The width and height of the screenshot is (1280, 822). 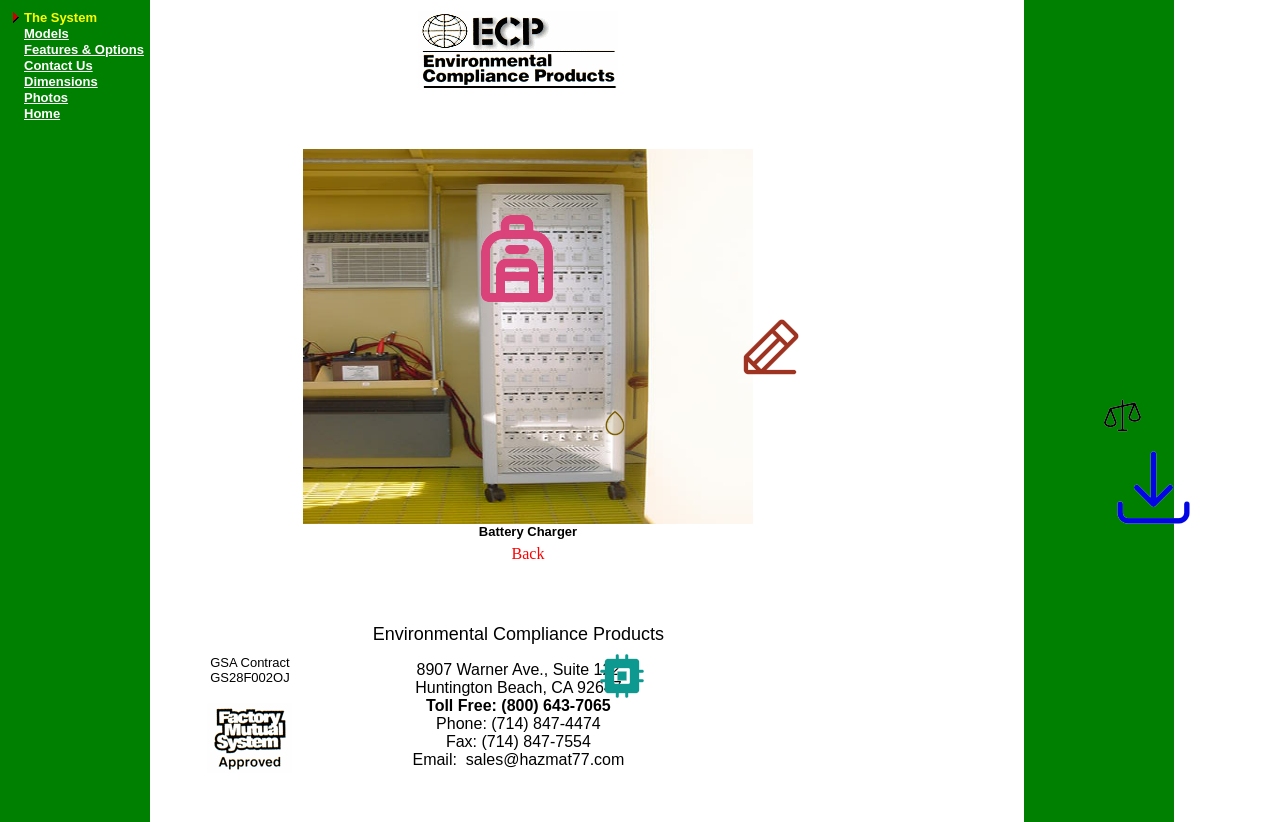 What do you see at coordinates (615, 424) in the screenshot?
I see `indicates water or liquid-related feature` at bounding box center [615, 424].